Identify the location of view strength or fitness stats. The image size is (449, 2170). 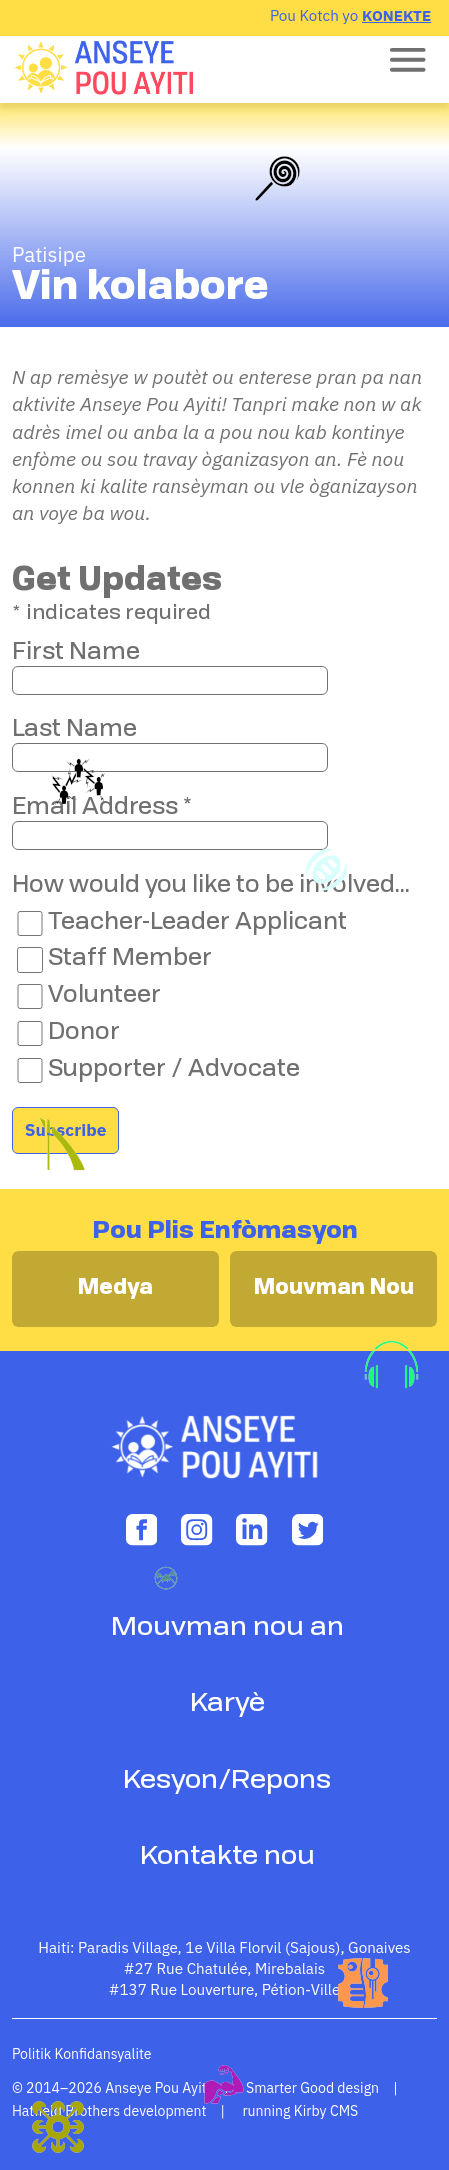
(224, 2084).